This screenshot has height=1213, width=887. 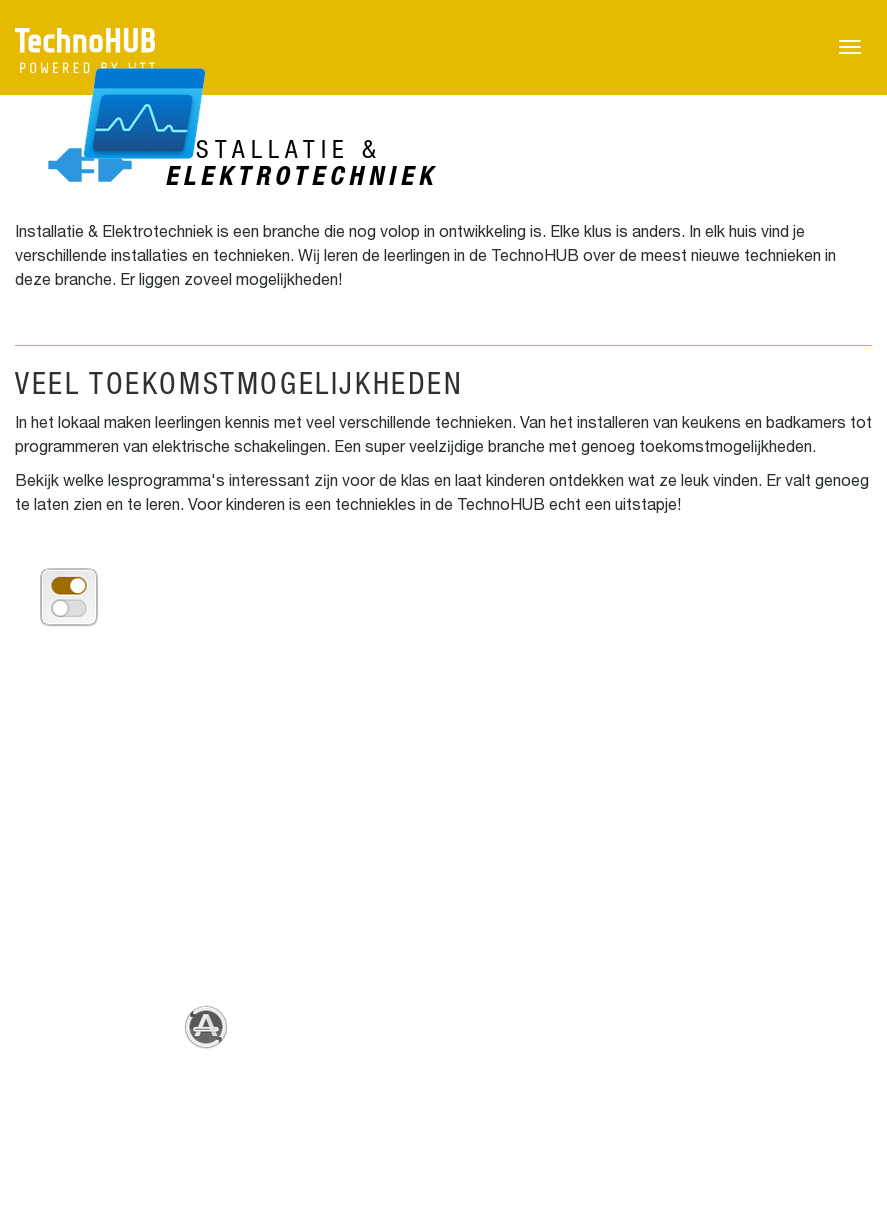 What do you see at coordinates (206, 1027) in the screenshot?
I see `open the software update application` at bounding box center [206, 1027].